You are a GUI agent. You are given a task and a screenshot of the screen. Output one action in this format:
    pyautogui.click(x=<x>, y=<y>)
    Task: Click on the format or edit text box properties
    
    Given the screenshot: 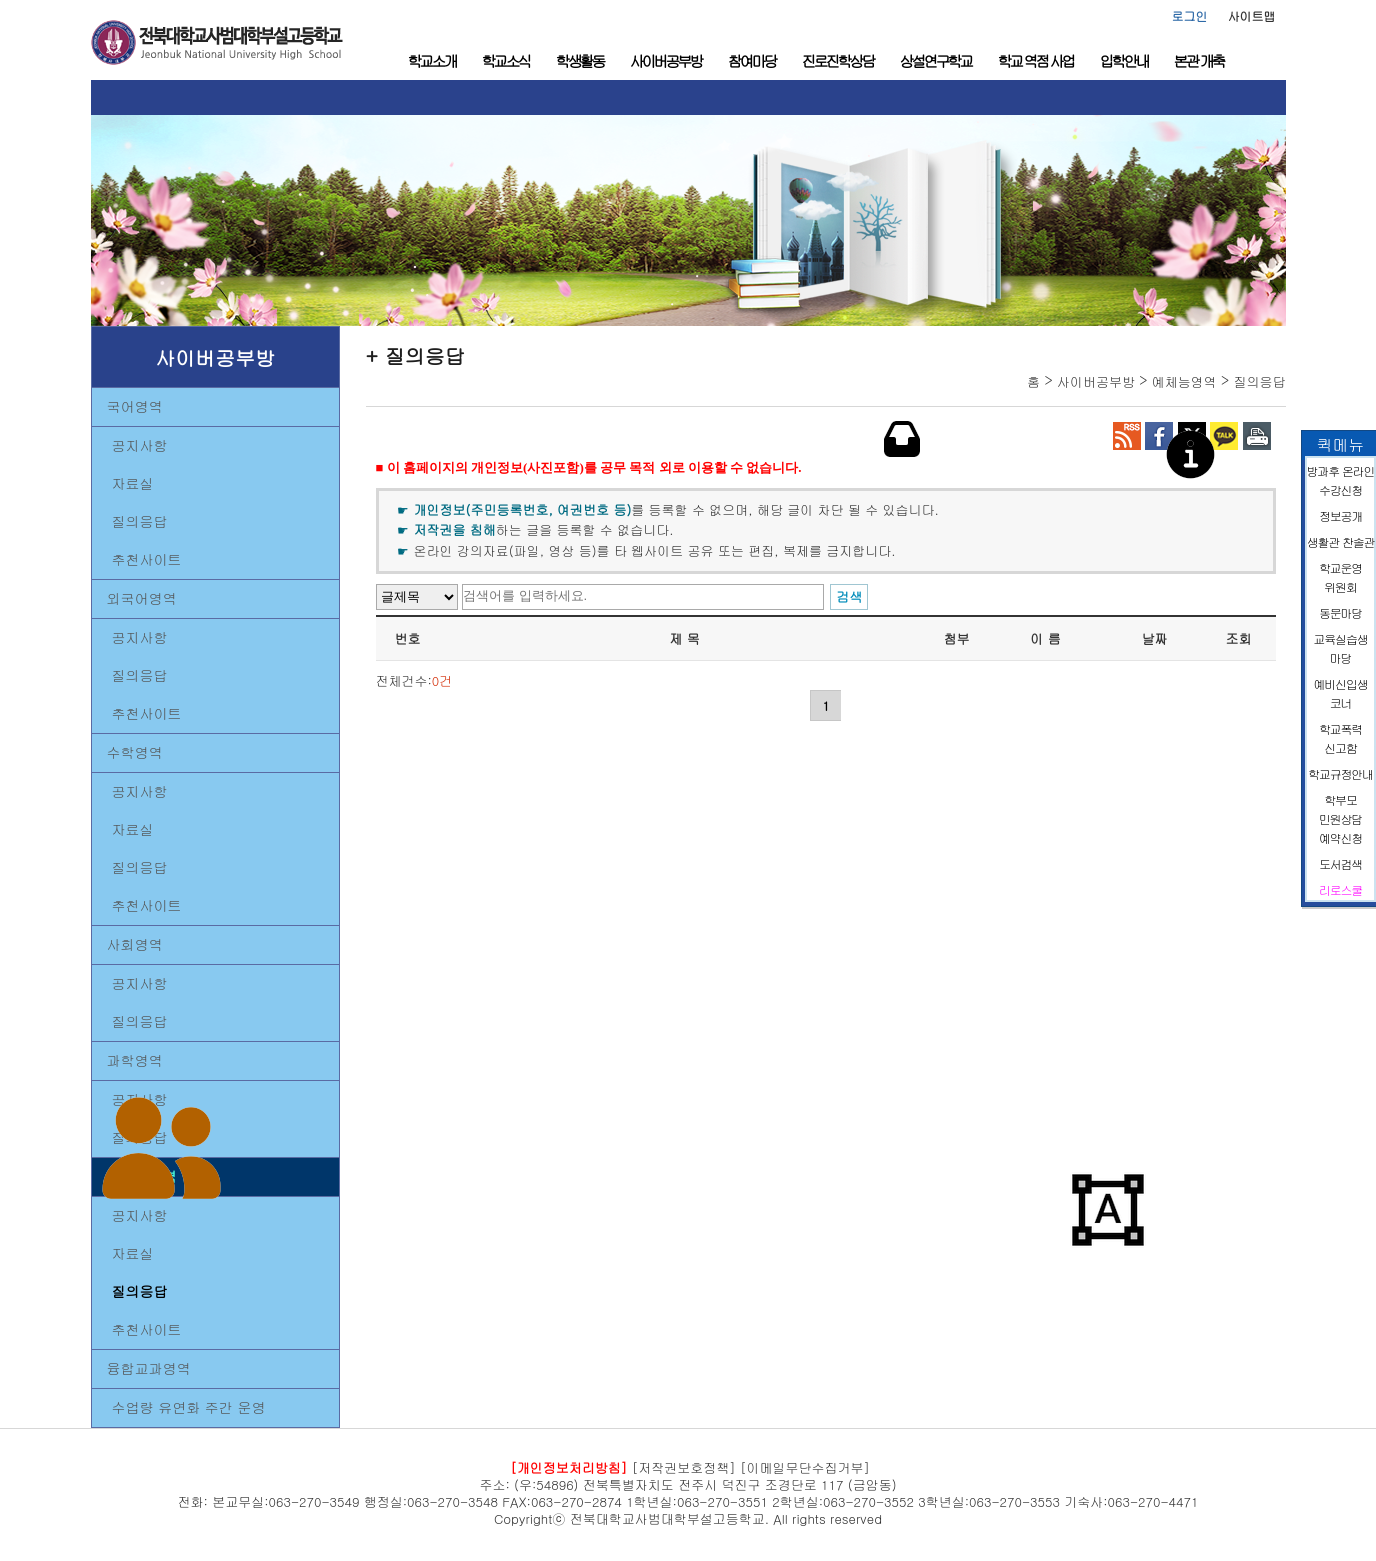 What is the action you would take?
    pyautogui.click(x=1108, y=1210)
    